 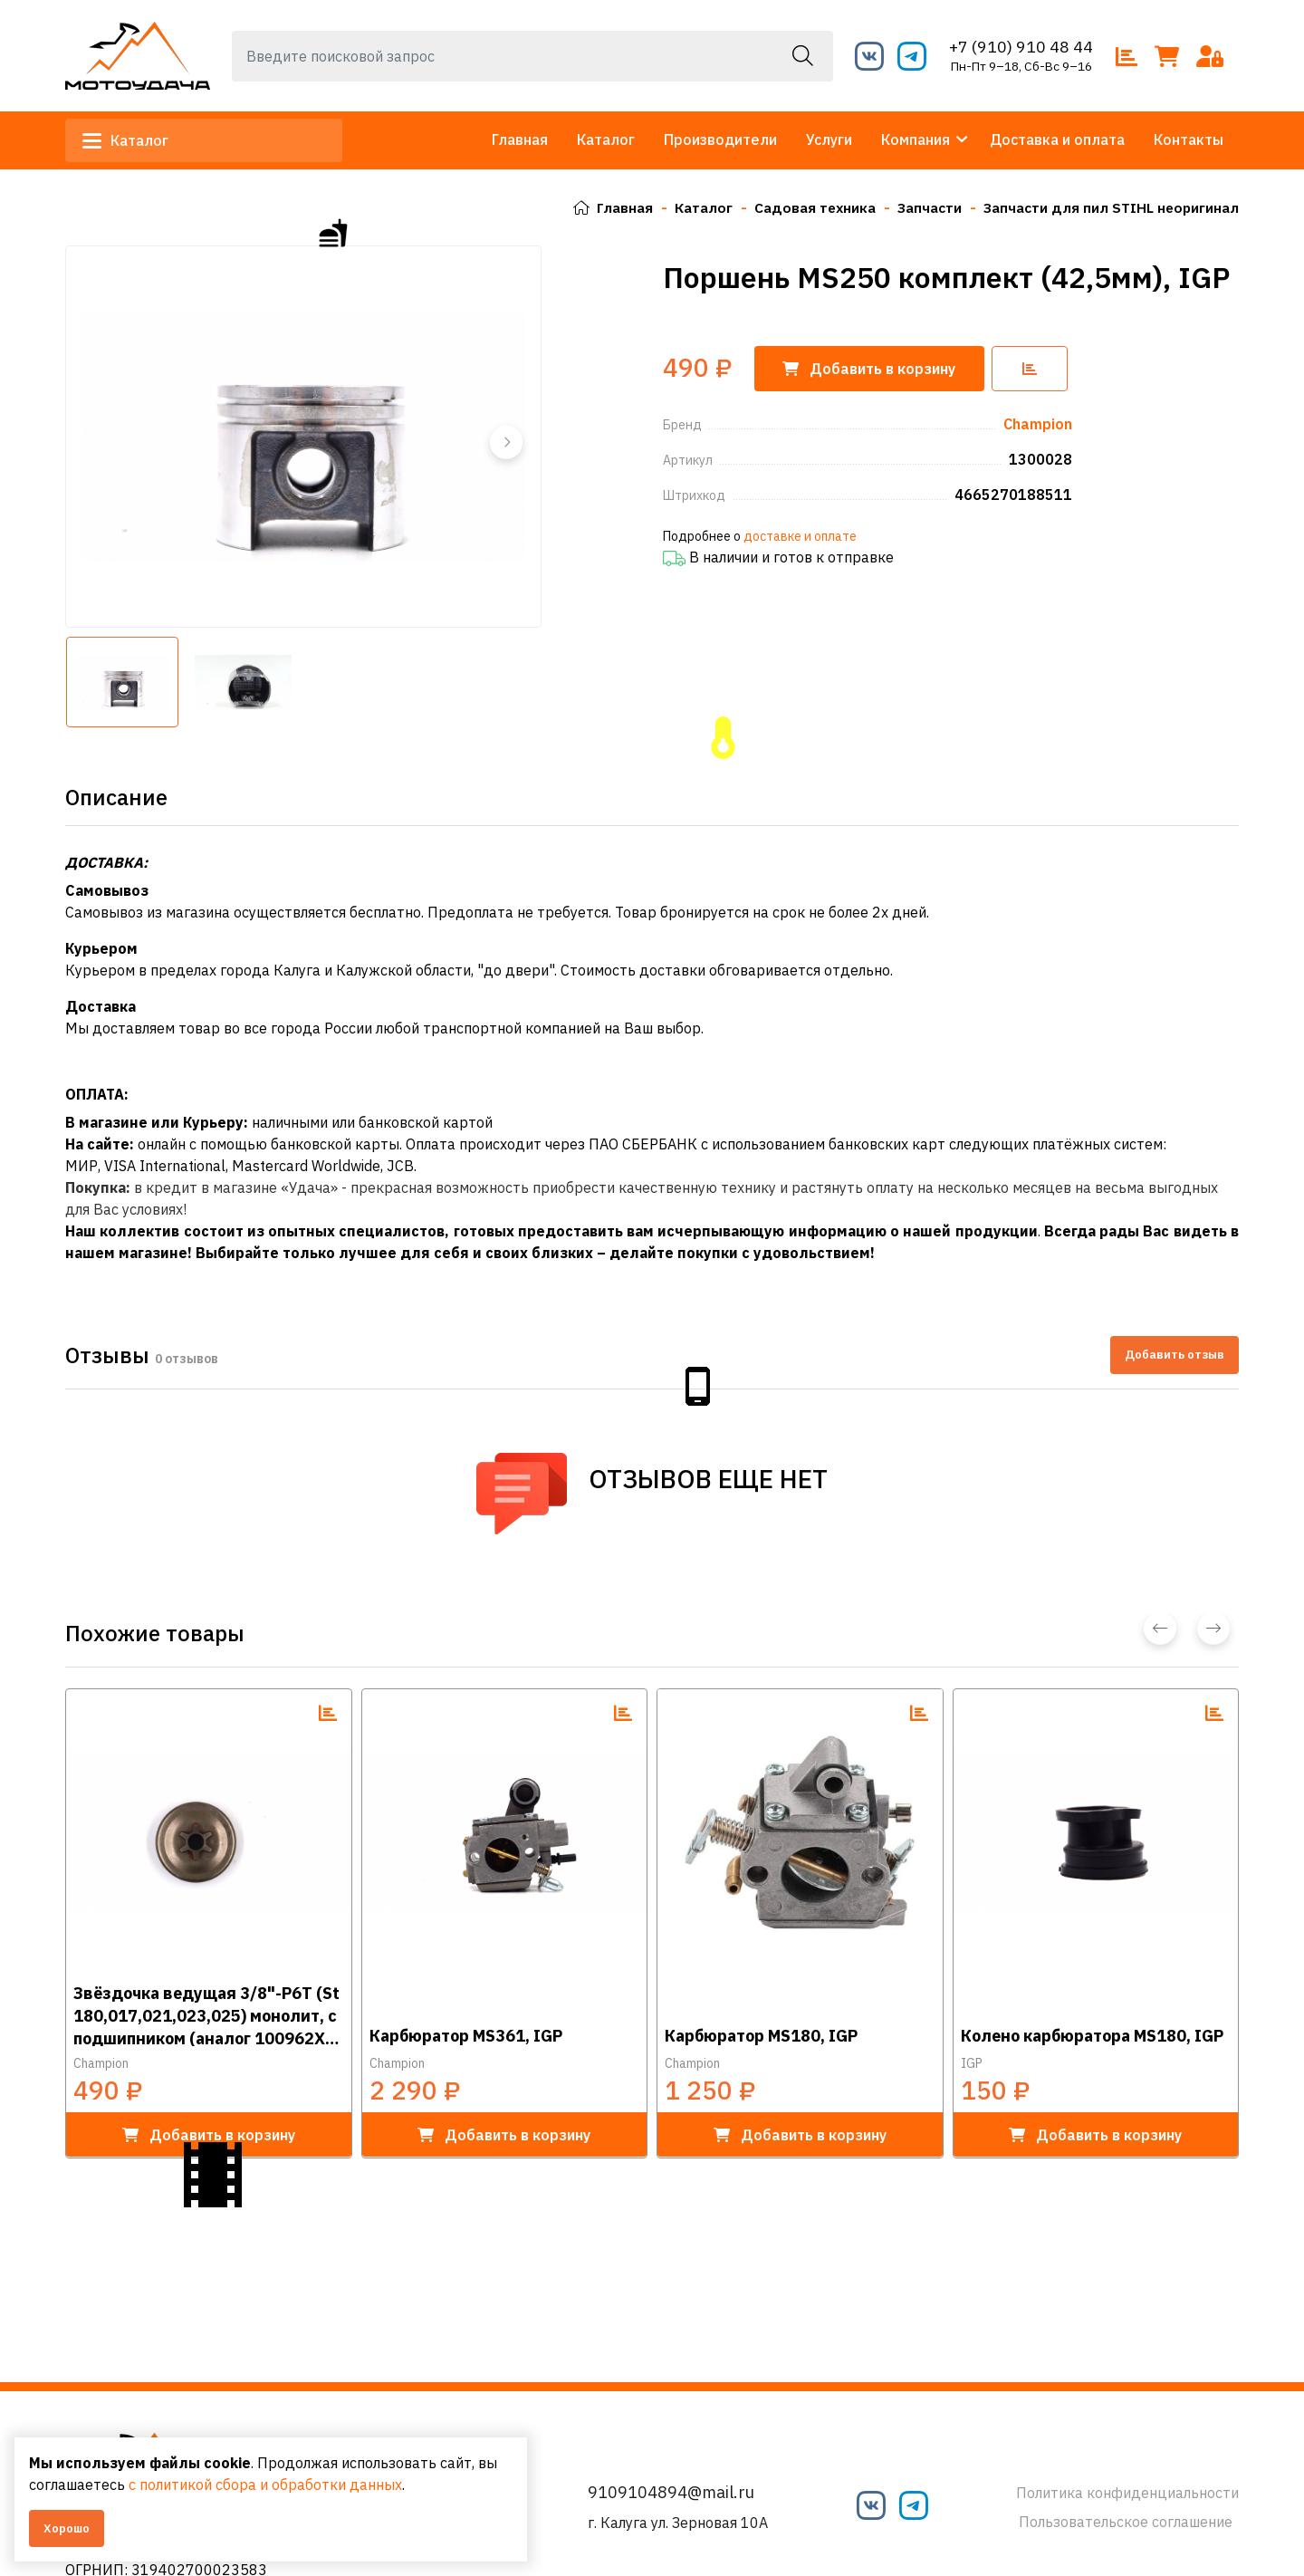 I want to click on access mobile device settings, so click(x=697, y=1386).